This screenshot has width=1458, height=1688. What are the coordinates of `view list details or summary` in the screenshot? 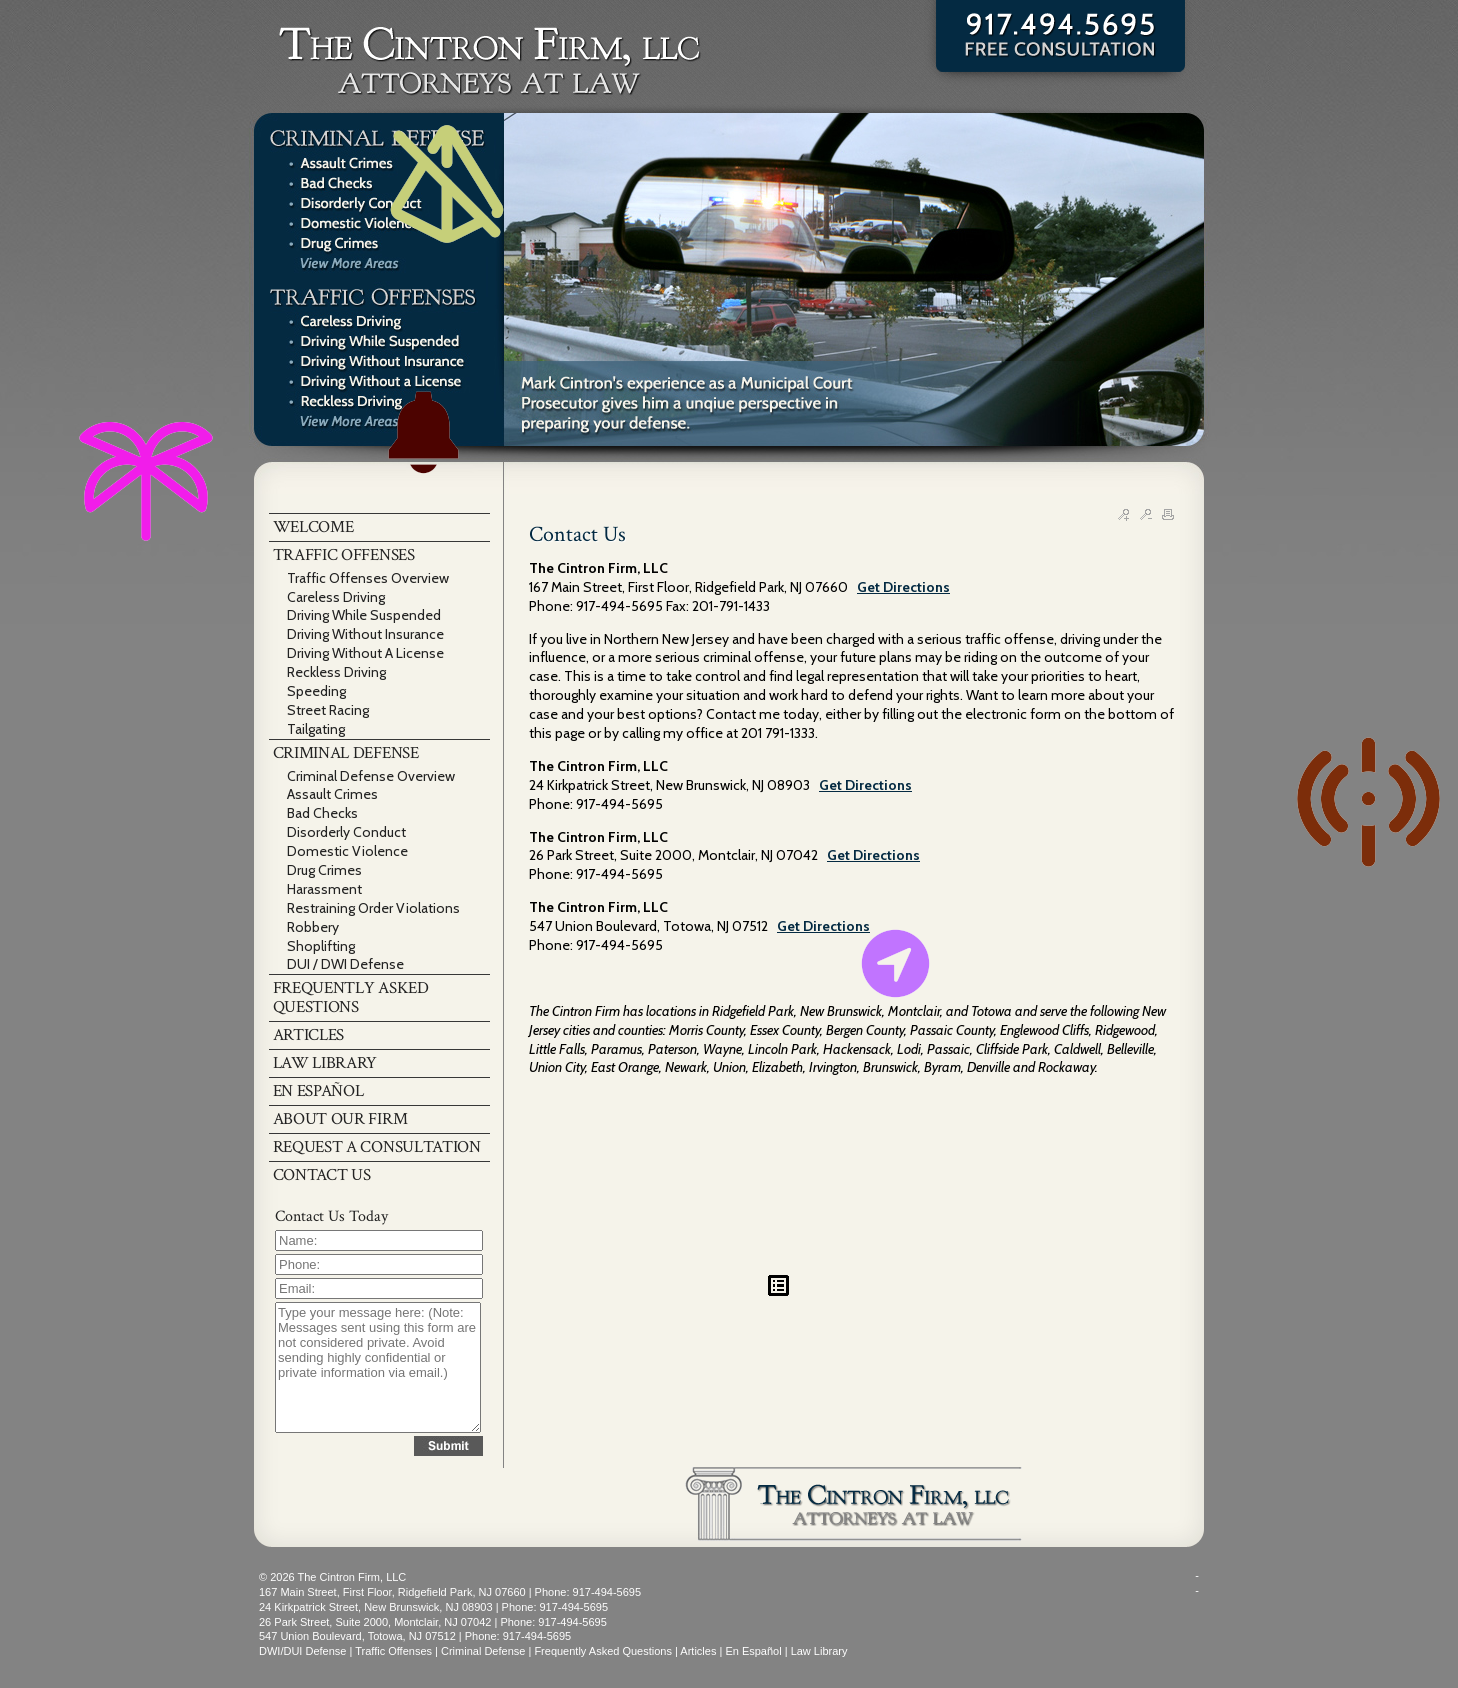 It's located at (778, 1285).